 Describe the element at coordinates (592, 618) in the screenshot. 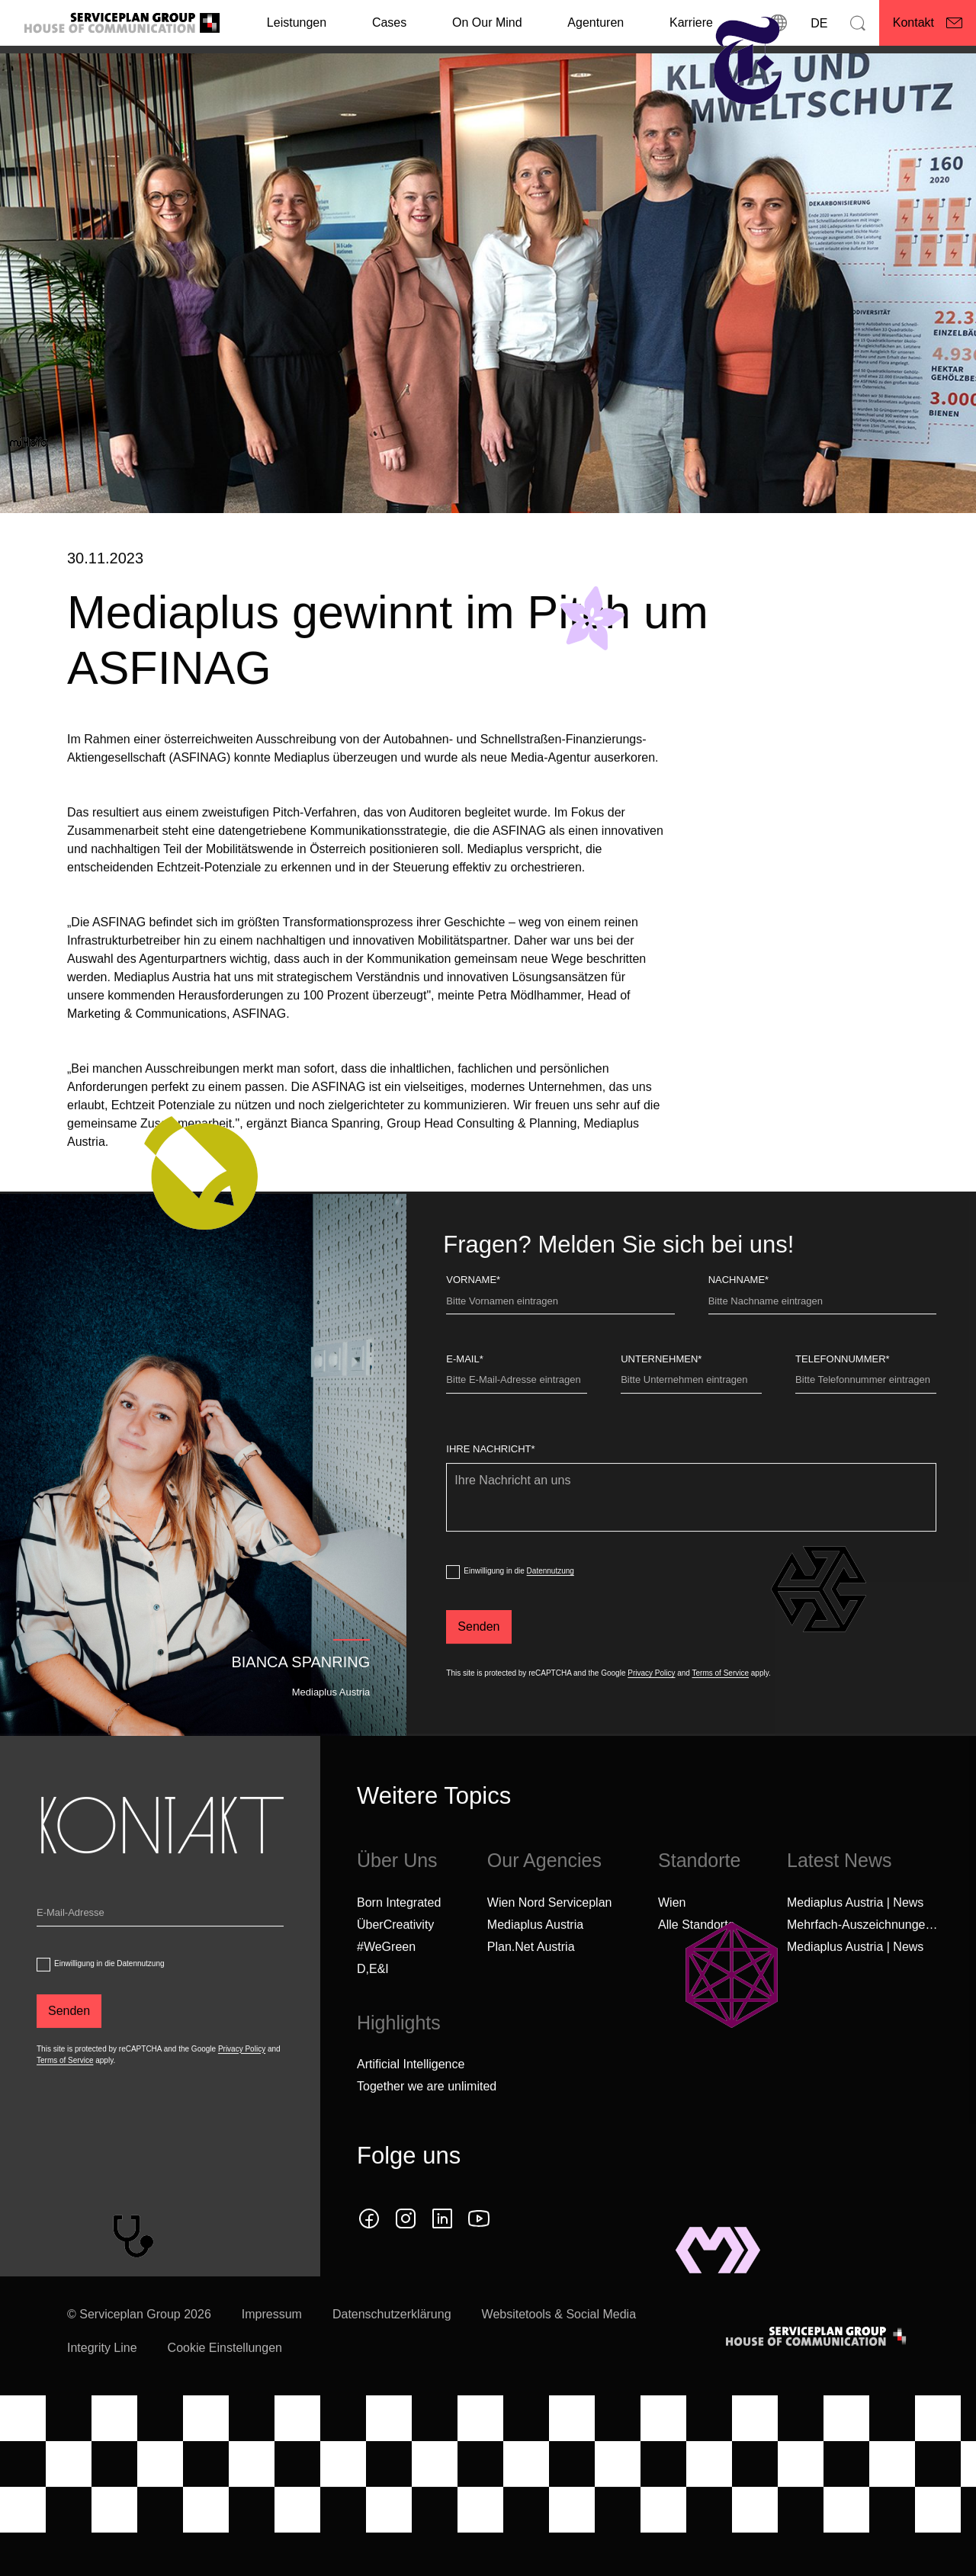

I see `visit the Adafruit website or store` at that location.